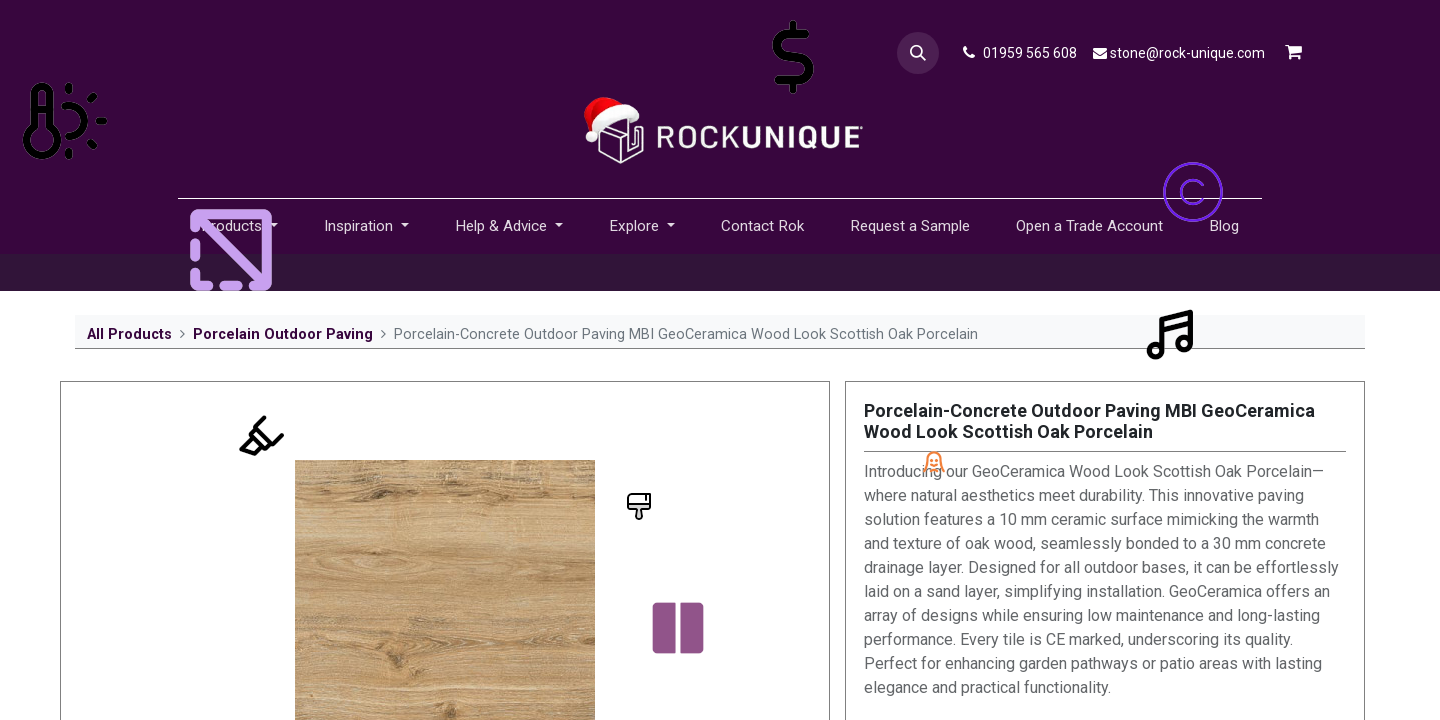 The width and height of the screenshot is (1440, 720). I want to click on access music library or audio files, so click(1172, 335).